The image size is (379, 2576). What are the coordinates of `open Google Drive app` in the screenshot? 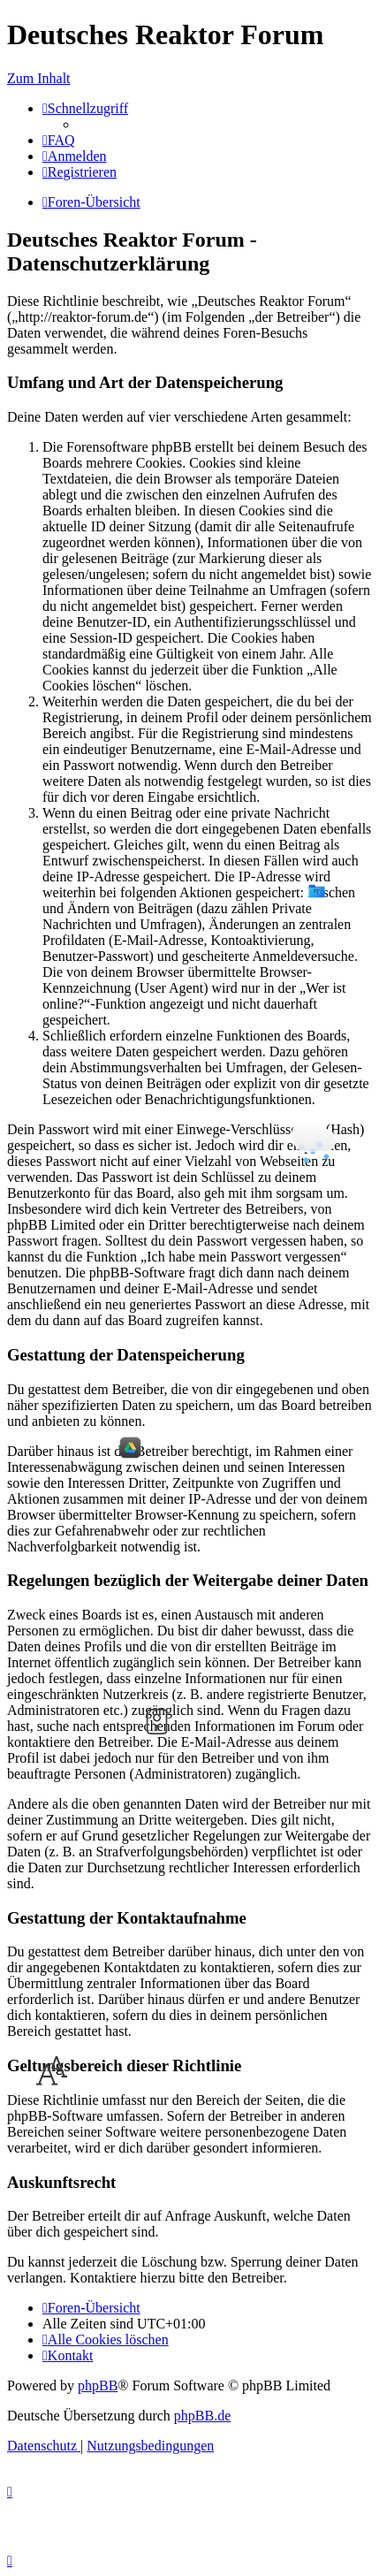 It's located at (130, 1447).